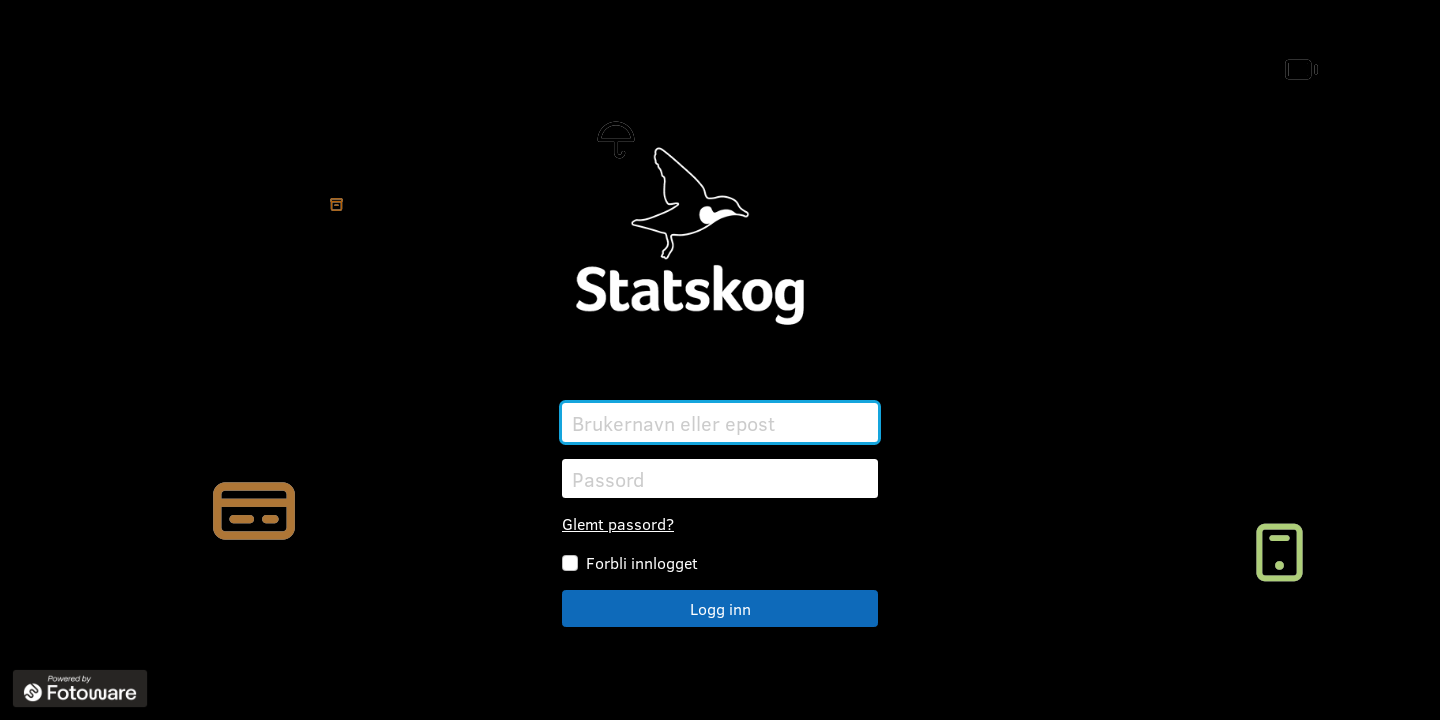 The height and width of the screenshot is (720, 1440). I want to click on manage payment methods, so click(254, 511).